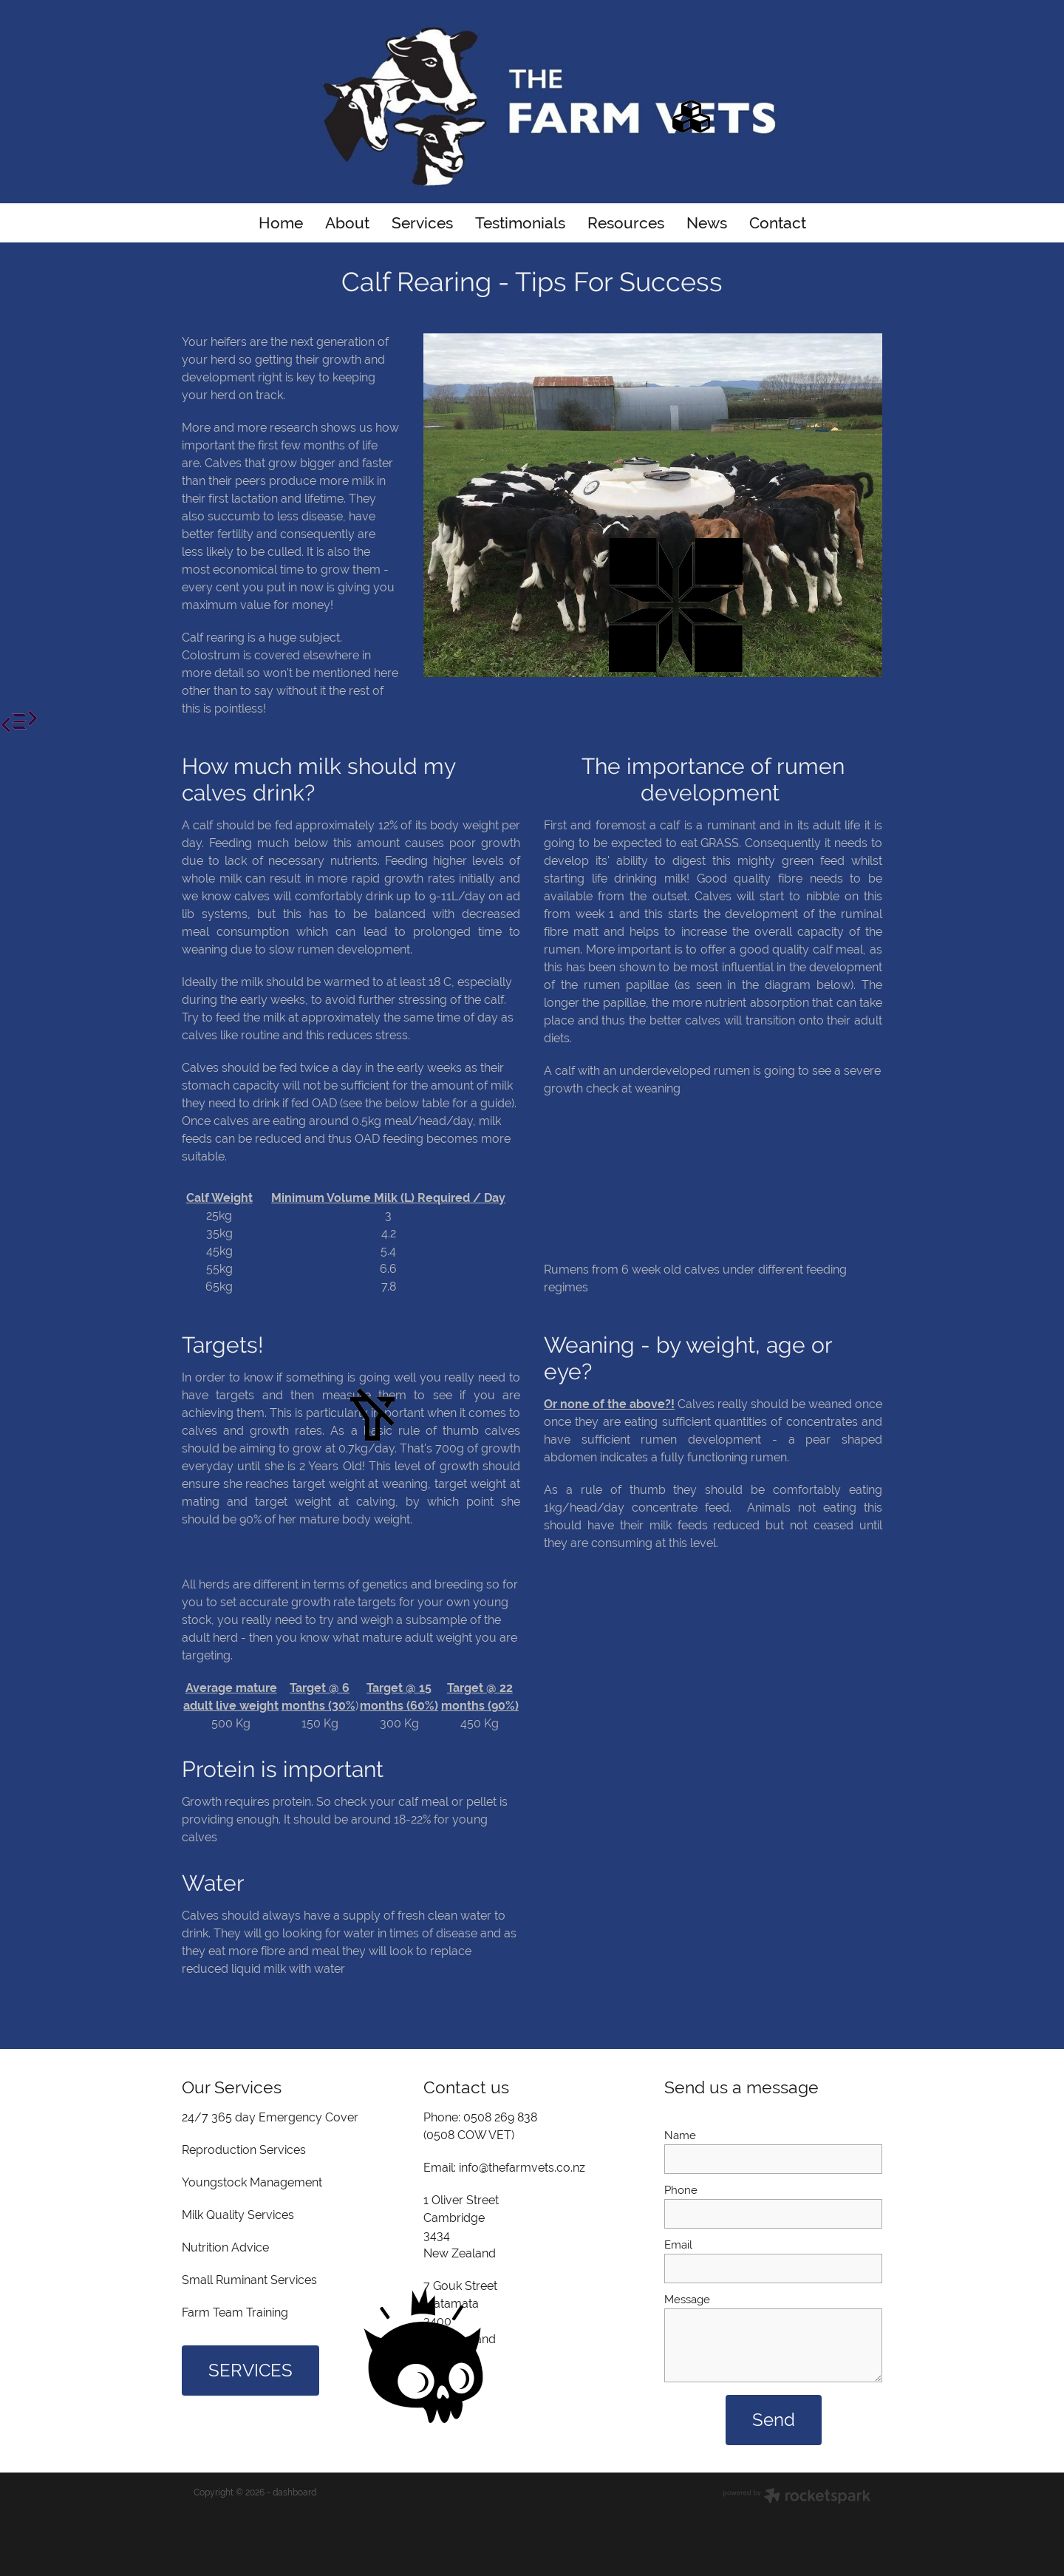 The width and height of the screenshot is (1064, 2576). I want to click on visit docs.rs documentation site, so click(691, 116).